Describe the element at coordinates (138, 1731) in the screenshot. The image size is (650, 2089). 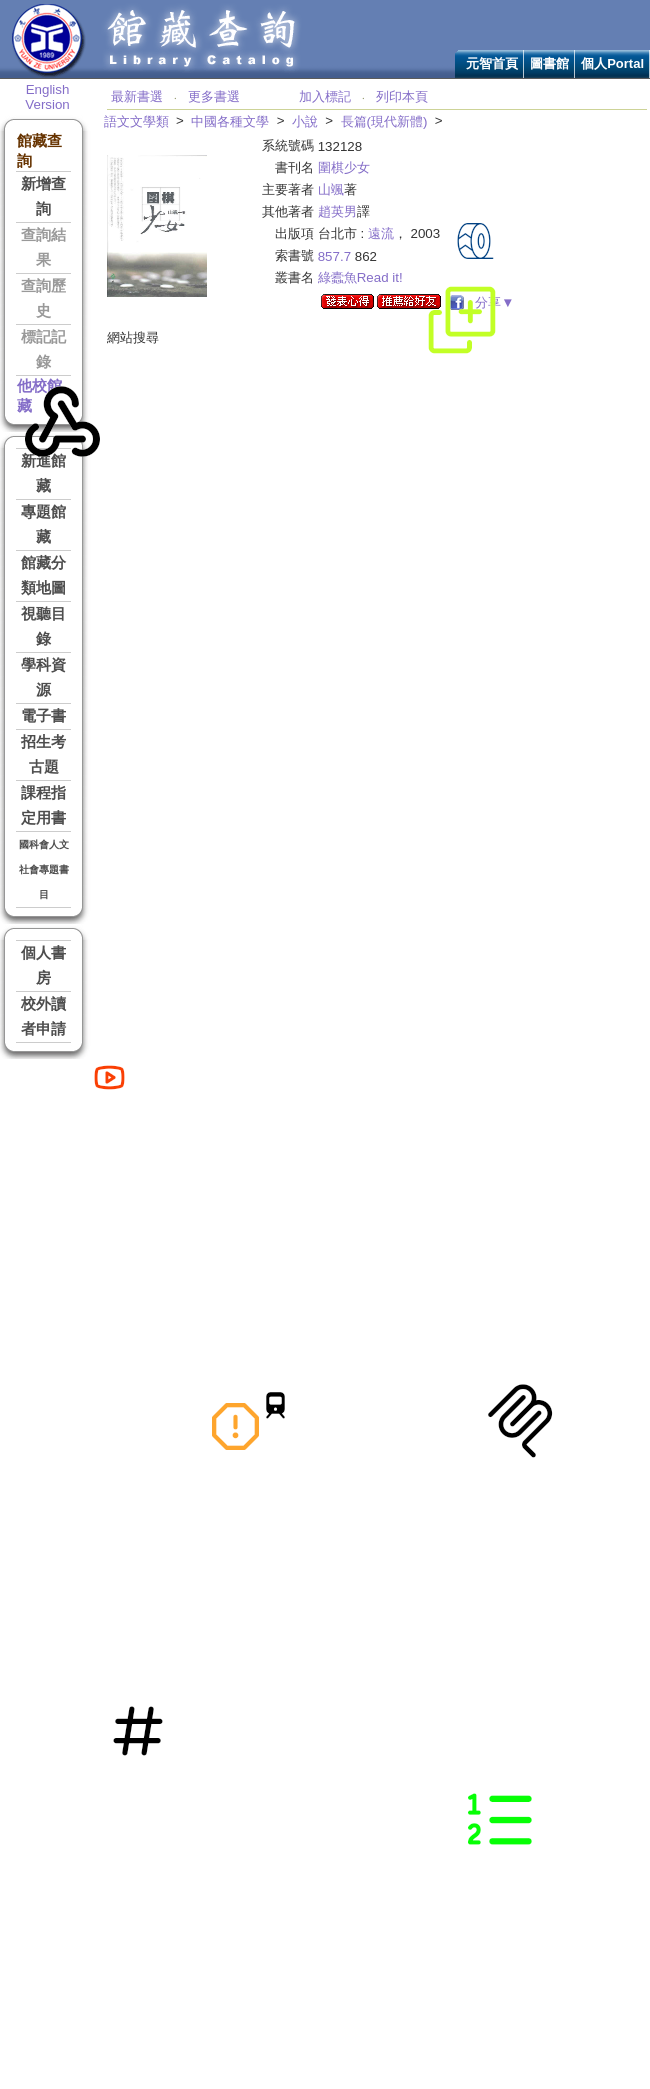
I see `view or browse hashtags` at that location.